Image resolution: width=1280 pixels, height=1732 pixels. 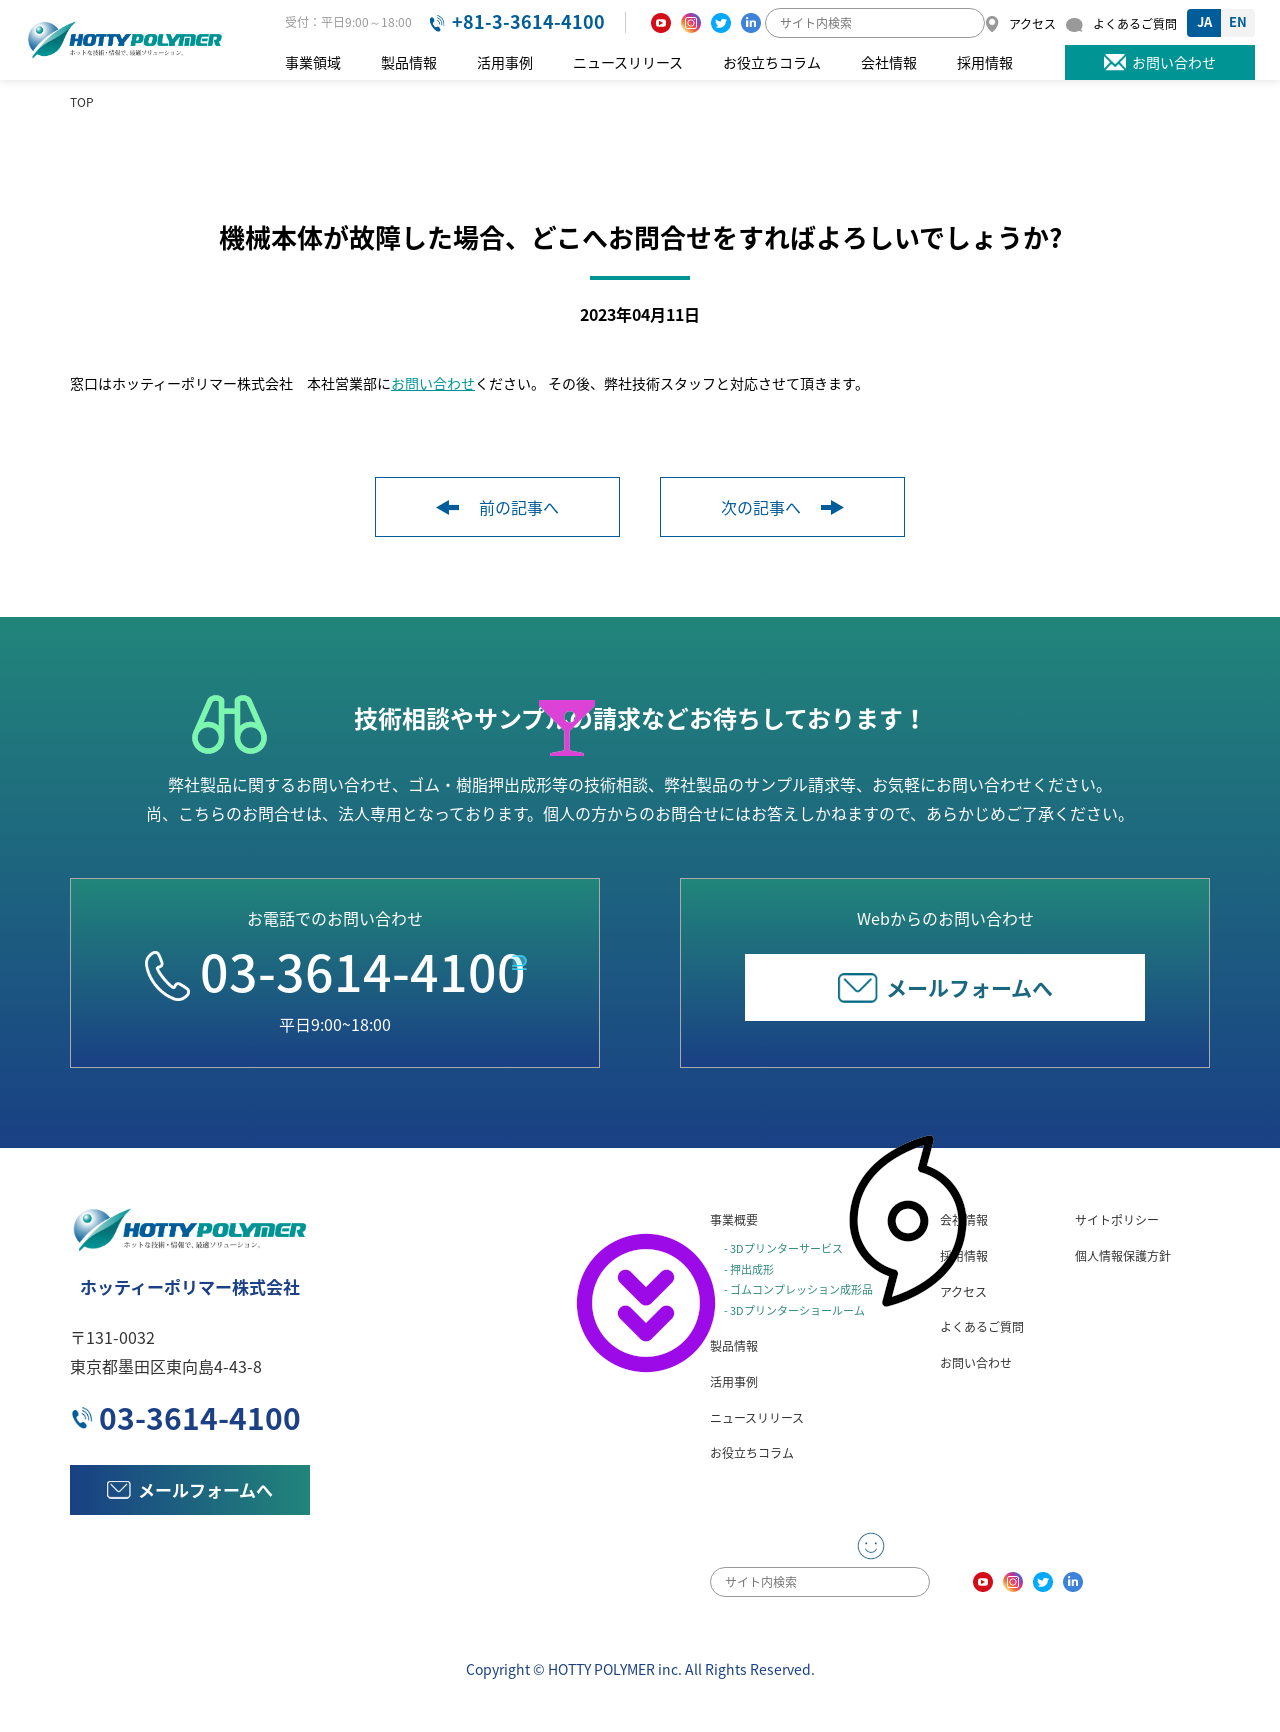 What do you see at coordinates (229, 724) in the screenshot?
I see `search or explore content` at bounding box center [229, 724].